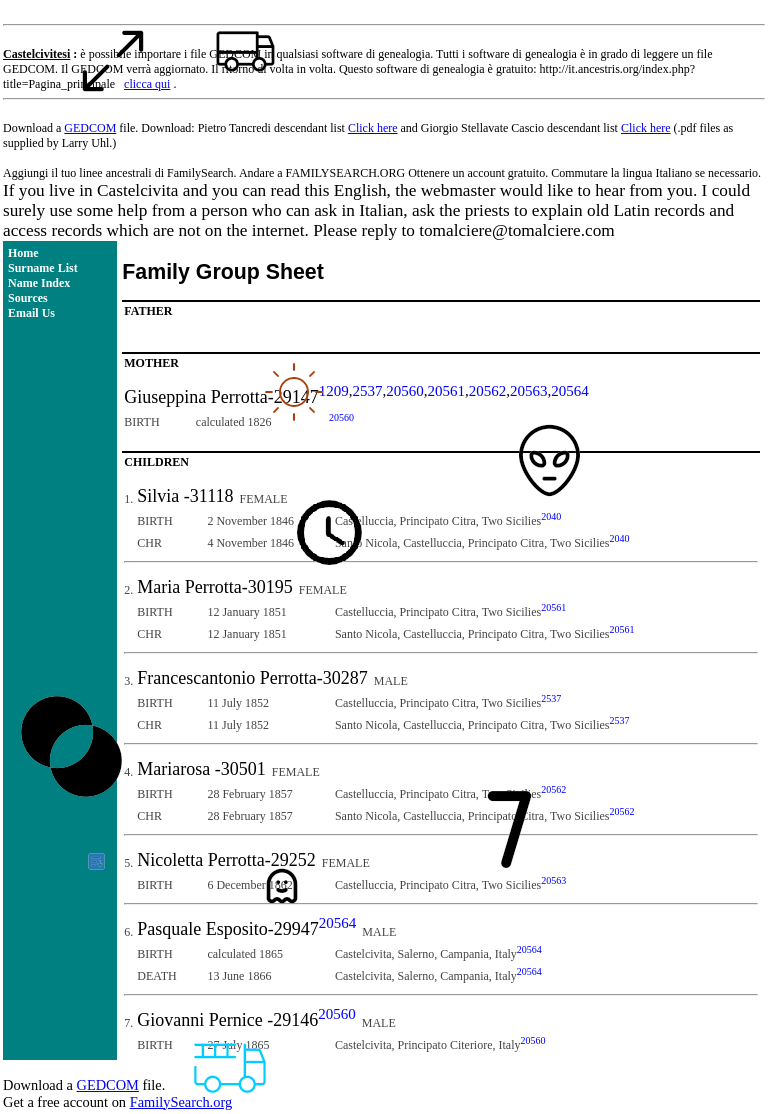 The width and height of the screenshot is (768, 1114). I want to click on indicates emergency services or fire department, so click(227, 1064).